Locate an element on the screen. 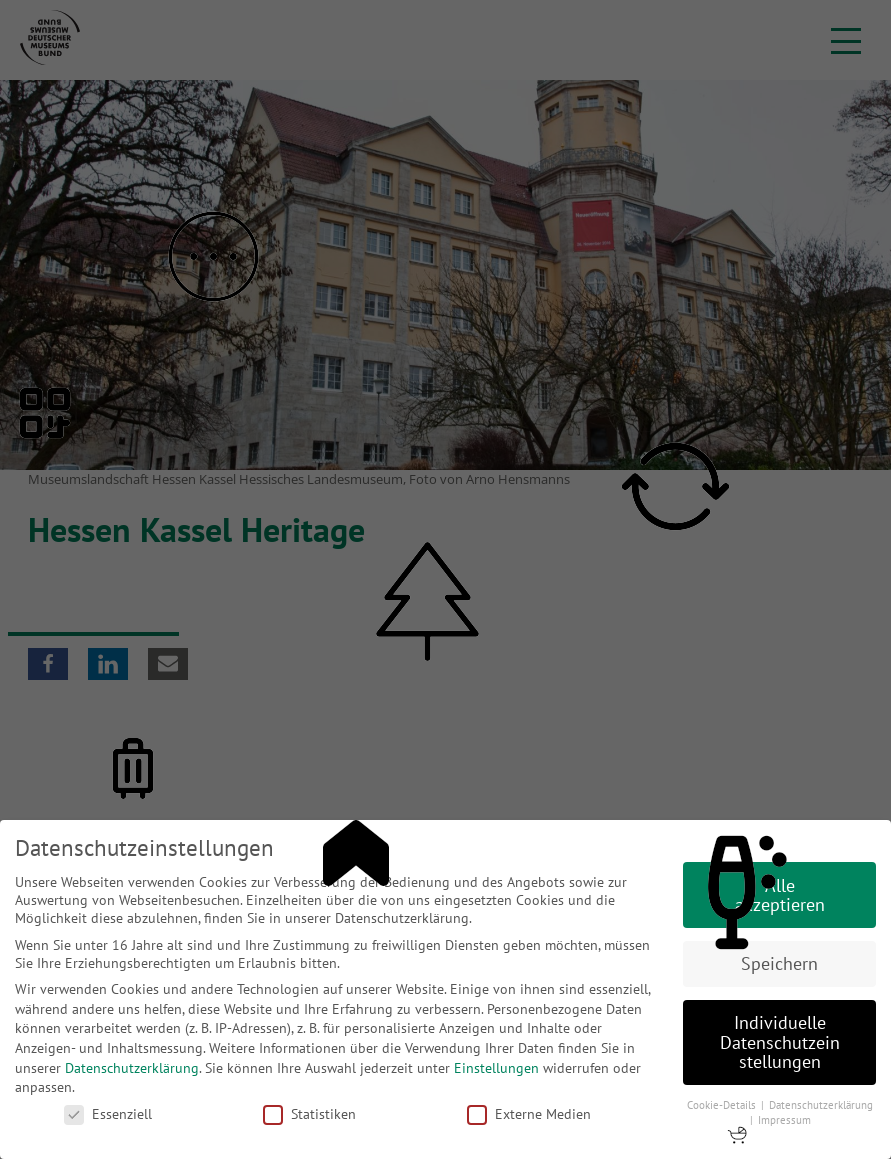  sync data across devices is located at coordinates (675, 486).